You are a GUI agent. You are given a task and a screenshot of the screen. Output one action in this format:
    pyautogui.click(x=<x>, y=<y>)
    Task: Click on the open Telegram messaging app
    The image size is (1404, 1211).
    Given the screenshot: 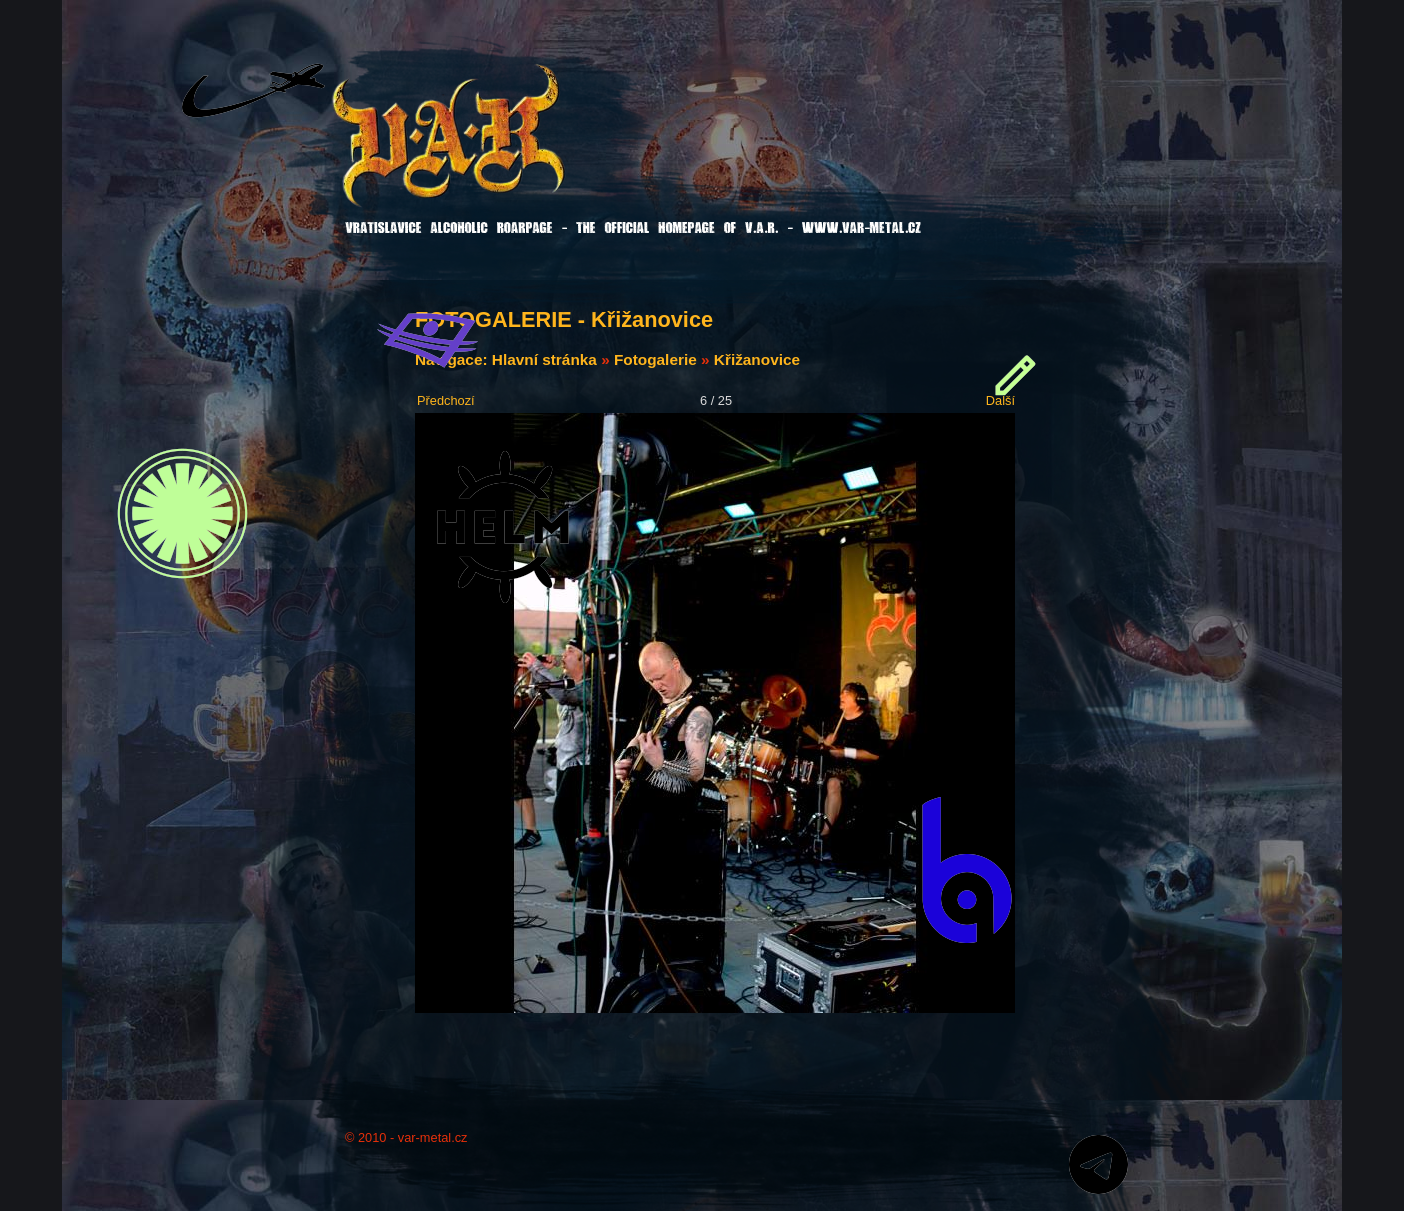 What is the action you would take?
    pyautogui.click(x=1098, y=1164)
    